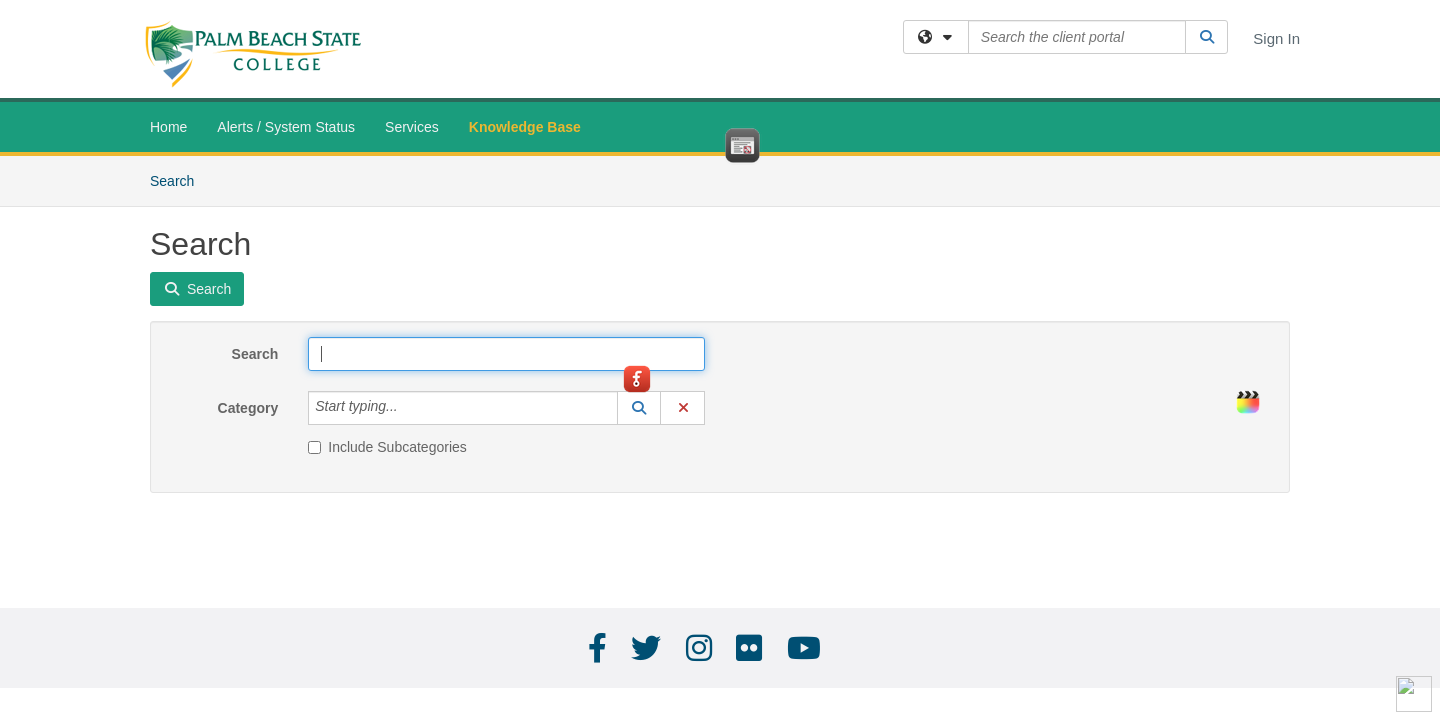 This screenshot has height=720, width=1440. I want to click on open vidcutter video editing app, so click(1248, 402).